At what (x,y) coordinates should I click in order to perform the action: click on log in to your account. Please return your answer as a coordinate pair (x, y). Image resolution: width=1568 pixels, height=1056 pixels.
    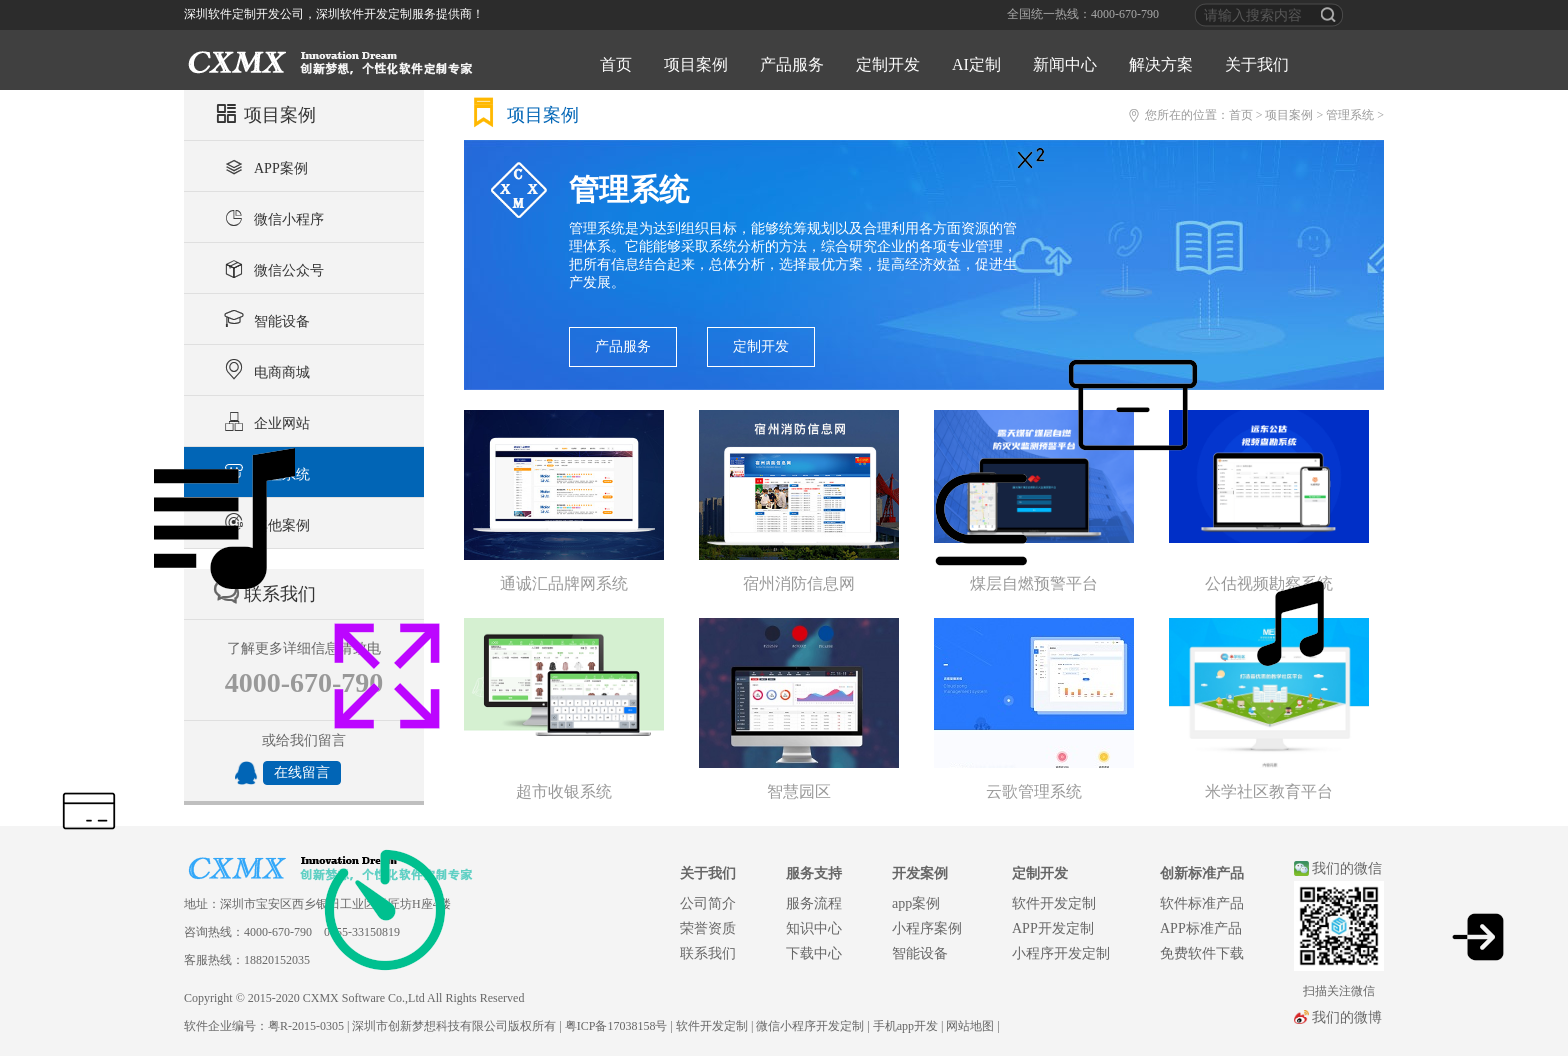
    Looking at the image, I should click on (1478, 937).